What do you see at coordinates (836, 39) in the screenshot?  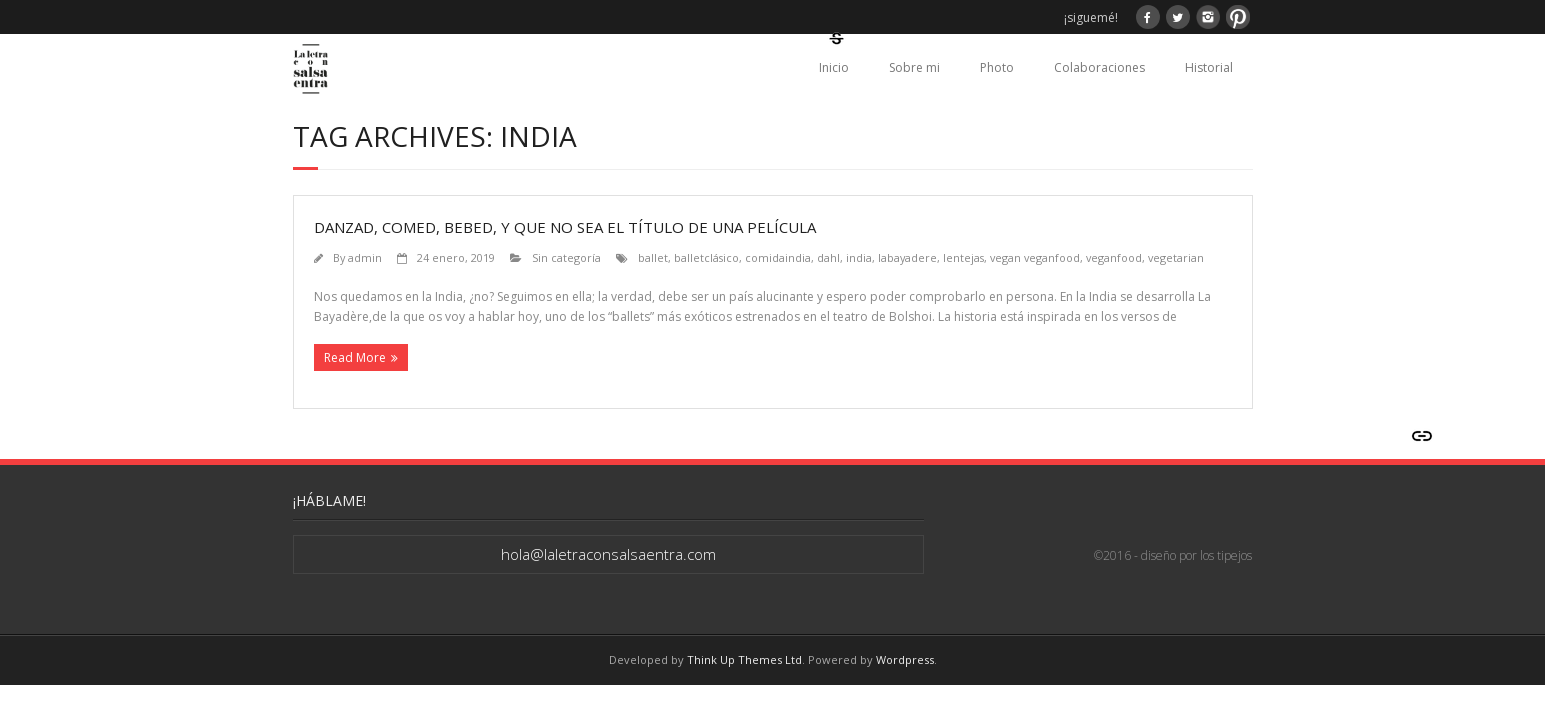 I see `apply strikethrough formatting to selected text` at bounding box center [836, 39].